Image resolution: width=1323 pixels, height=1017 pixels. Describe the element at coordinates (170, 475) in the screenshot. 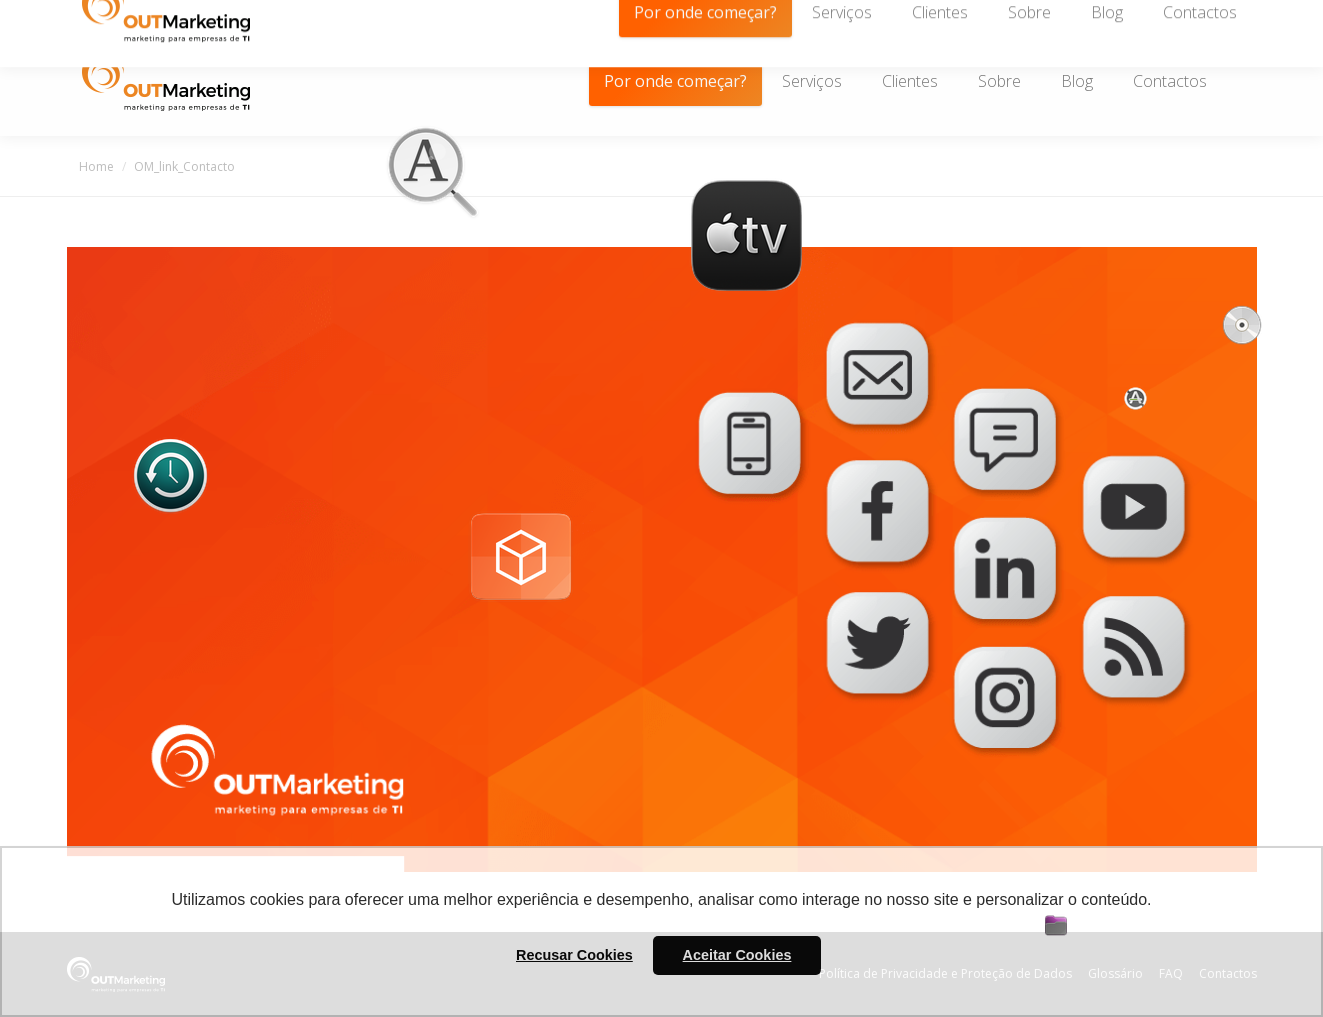

I see `open time machine backup settings` at that location.